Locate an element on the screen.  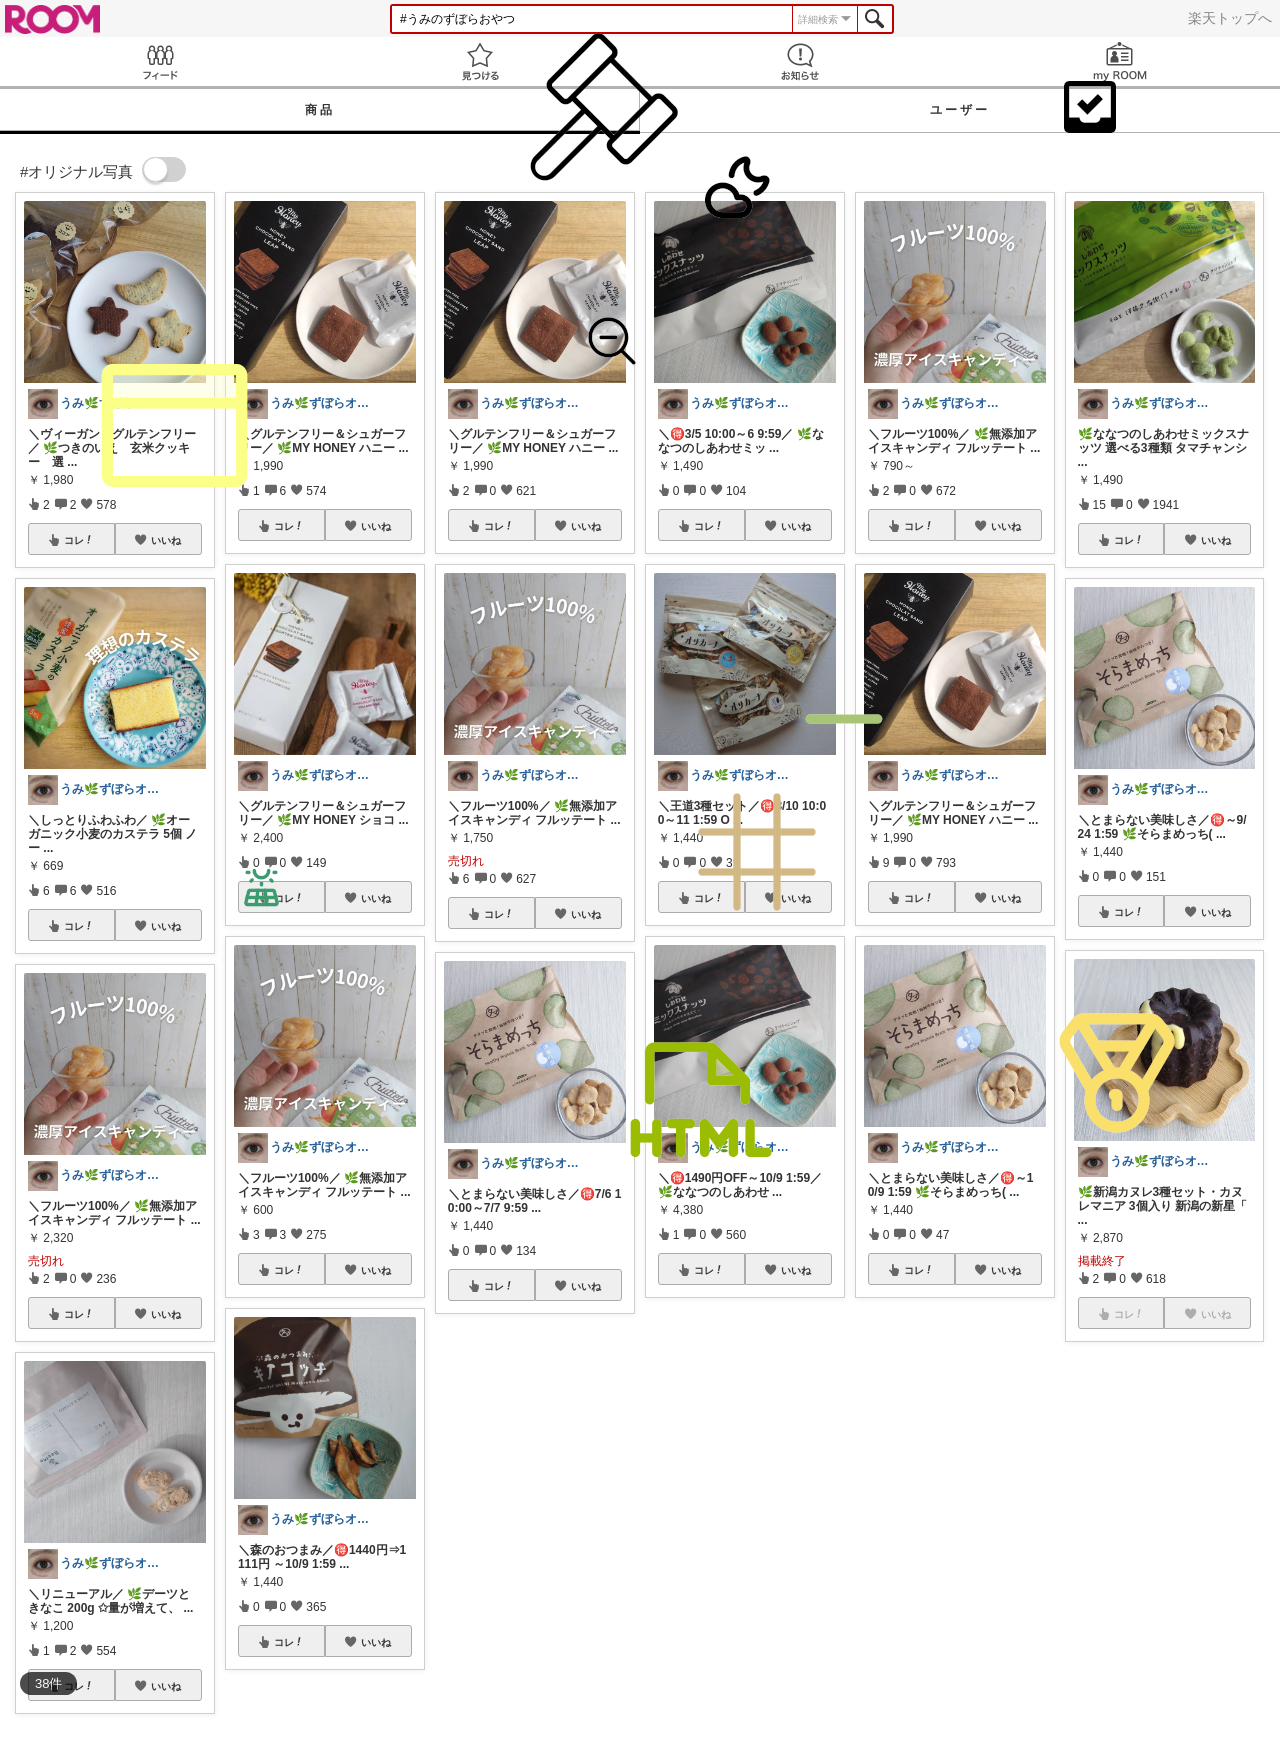
access solar energy settings is located at coordinates (261, 888).